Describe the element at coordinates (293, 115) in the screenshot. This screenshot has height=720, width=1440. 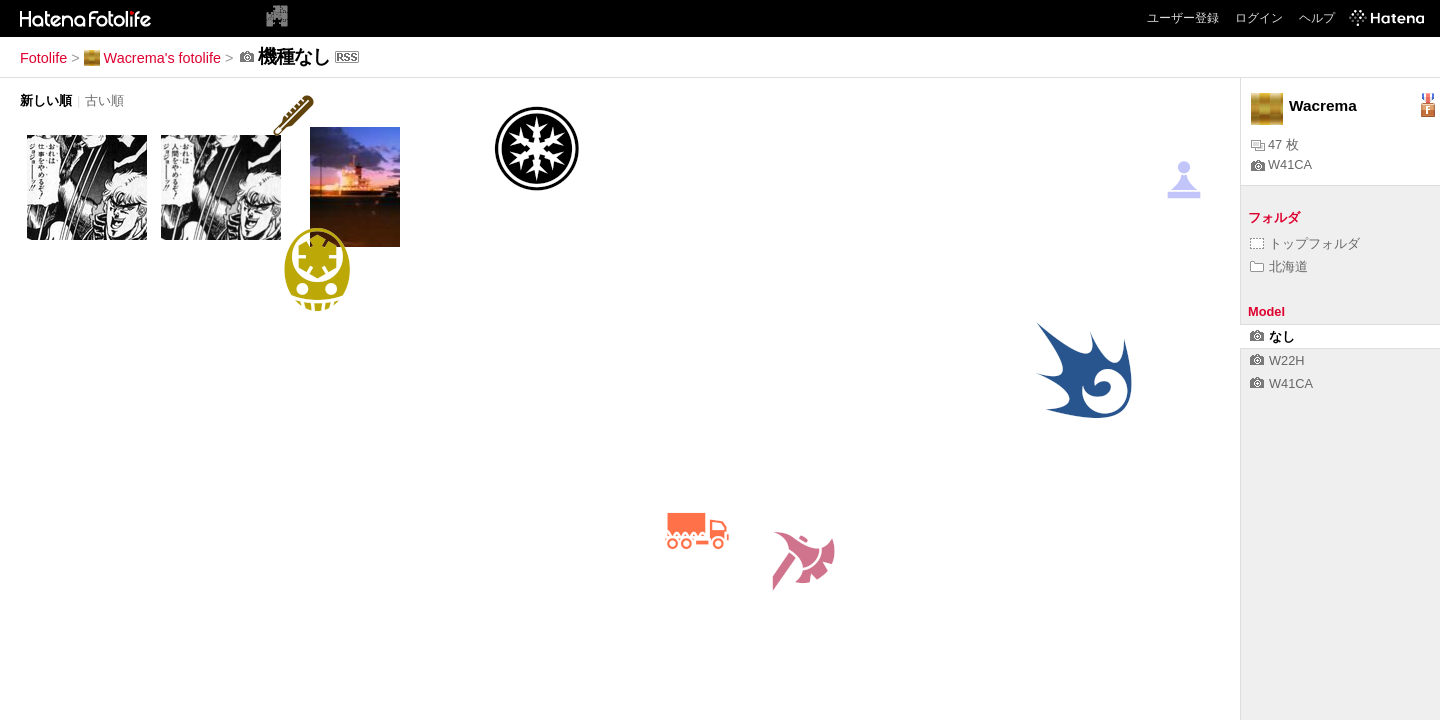
I see `check body temperature or health status` at that location.